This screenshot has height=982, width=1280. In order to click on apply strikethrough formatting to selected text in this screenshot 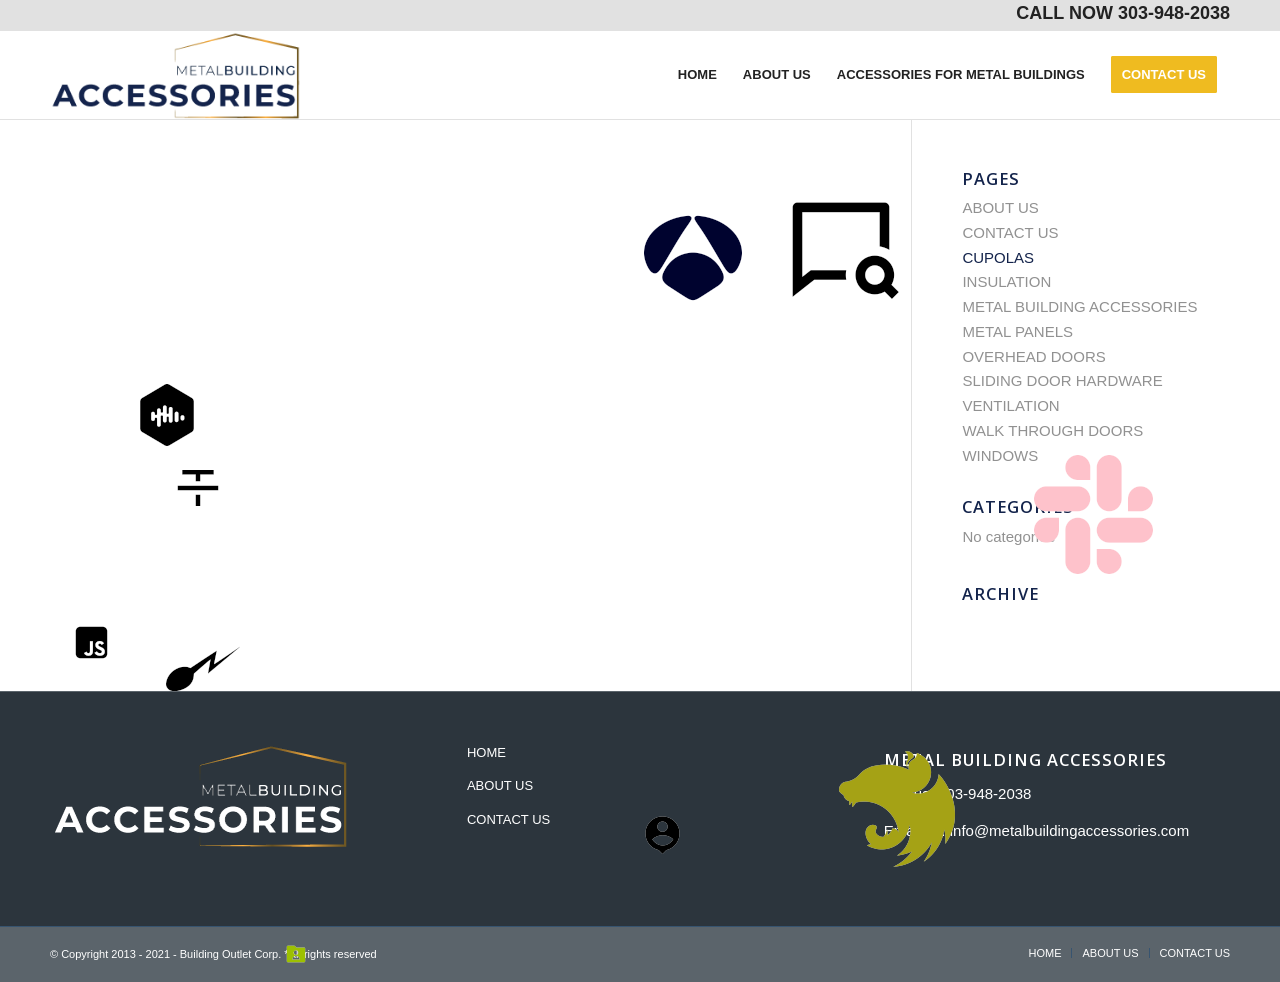, I will do `click(198, 488)`.